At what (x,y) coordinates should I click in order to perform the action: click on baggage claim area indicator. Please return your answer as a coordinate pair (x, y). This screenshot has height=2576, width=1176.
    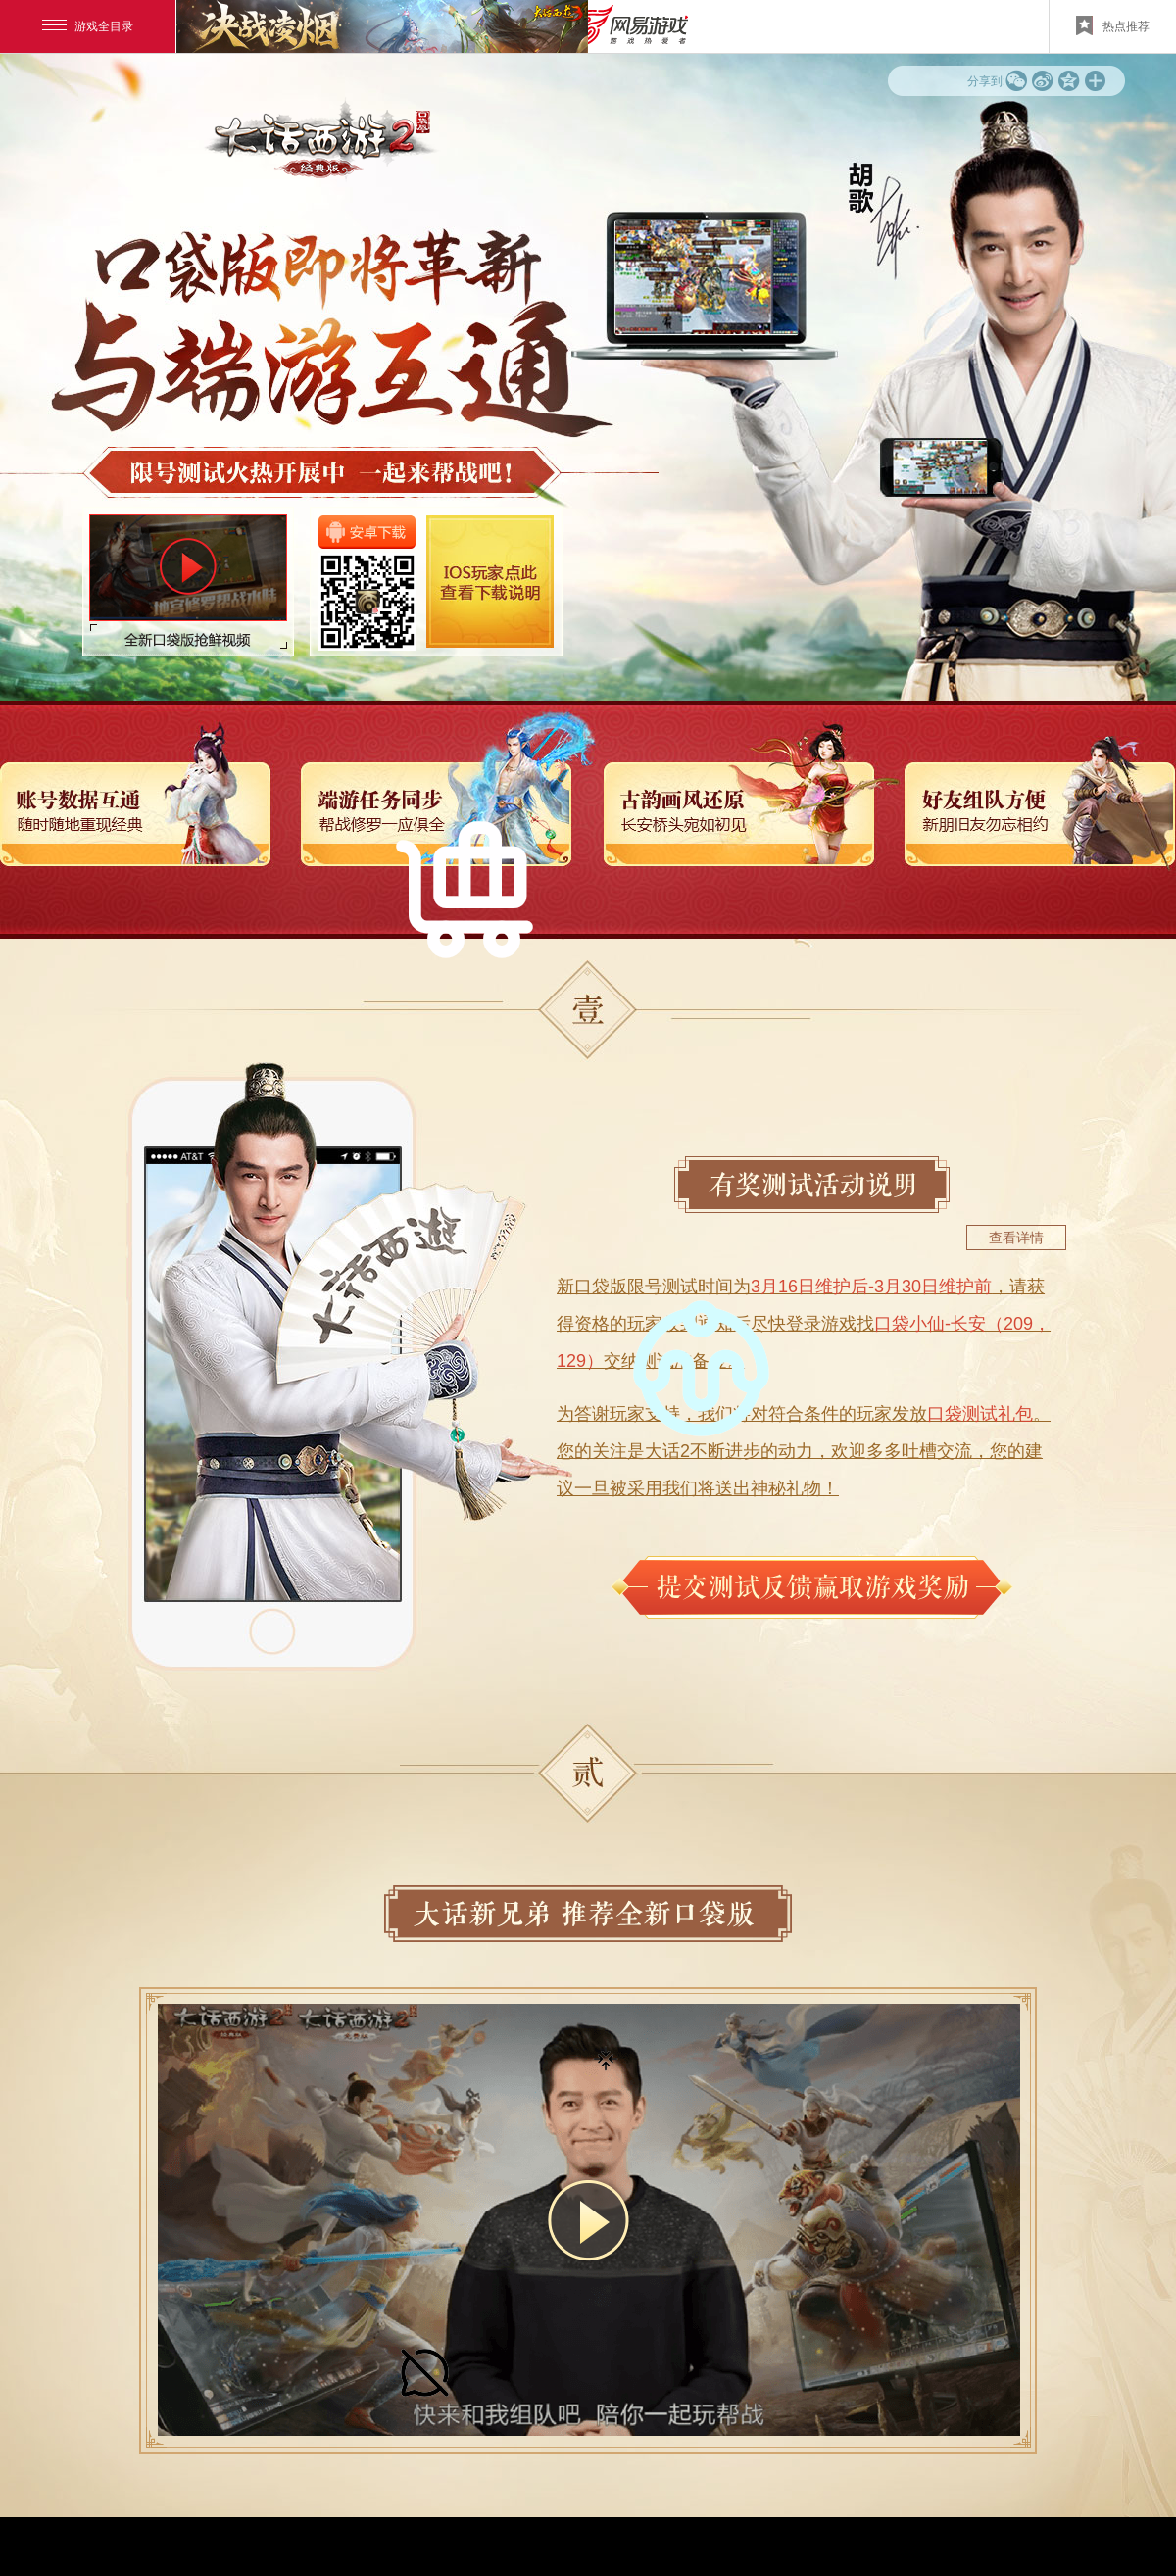
    Looking at the image, I should click on (465, 890).